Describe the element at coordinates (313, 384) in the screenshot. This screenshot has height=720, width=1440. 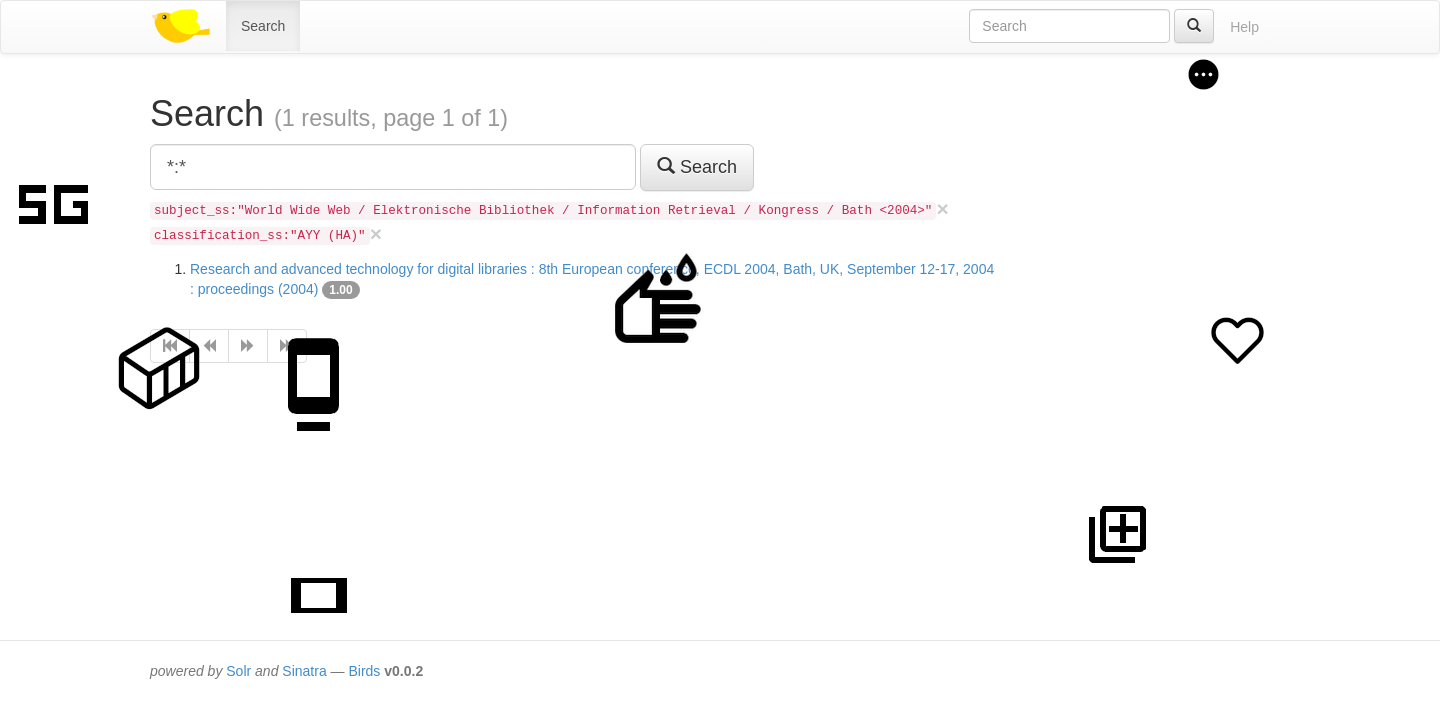
I see `dock your device to a charging station` at that location.